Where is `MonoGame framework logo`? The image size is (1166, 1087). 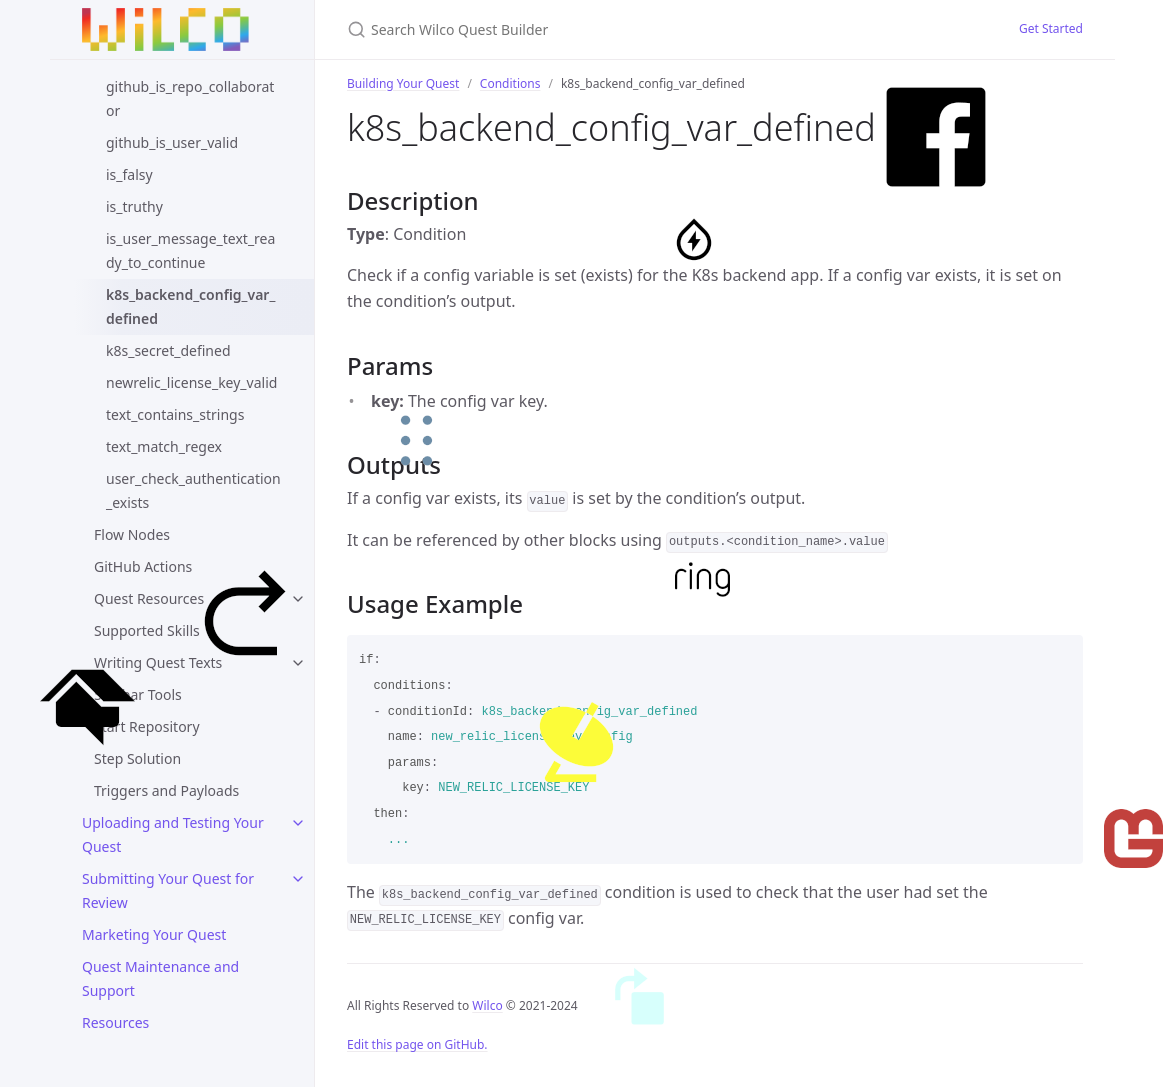
MonoGame framework logo is located at coordinates (1133, 838).